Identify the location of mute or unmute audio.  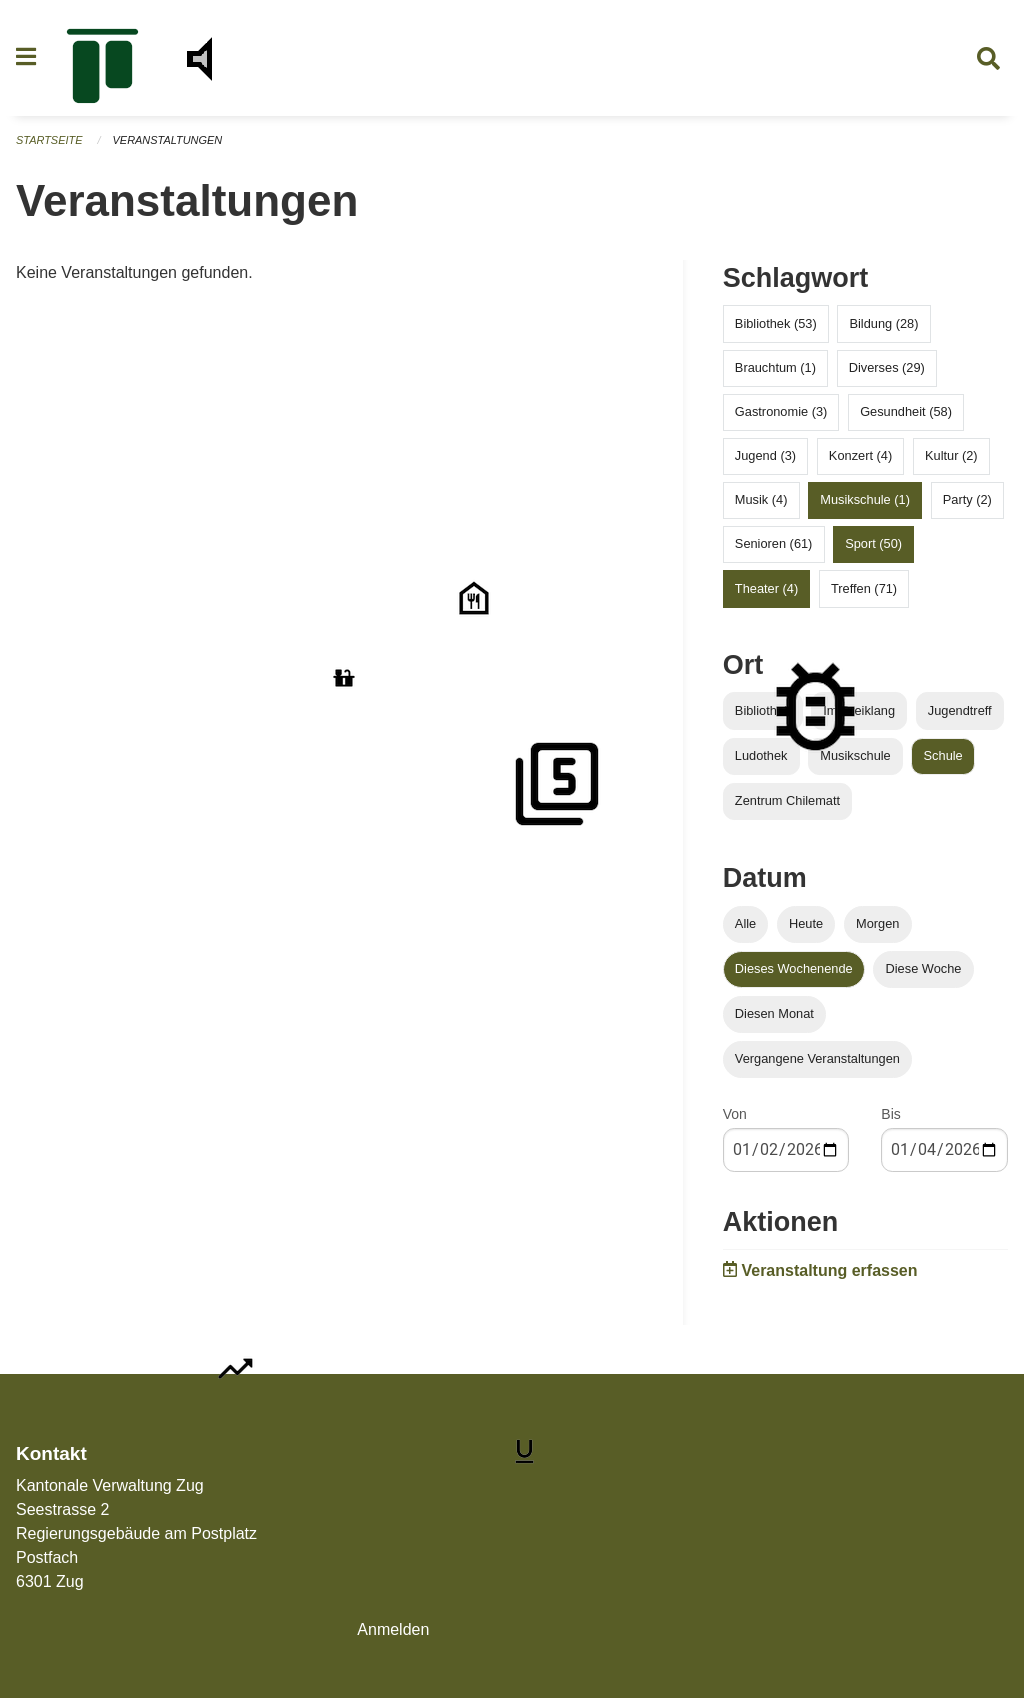
(201, 59).